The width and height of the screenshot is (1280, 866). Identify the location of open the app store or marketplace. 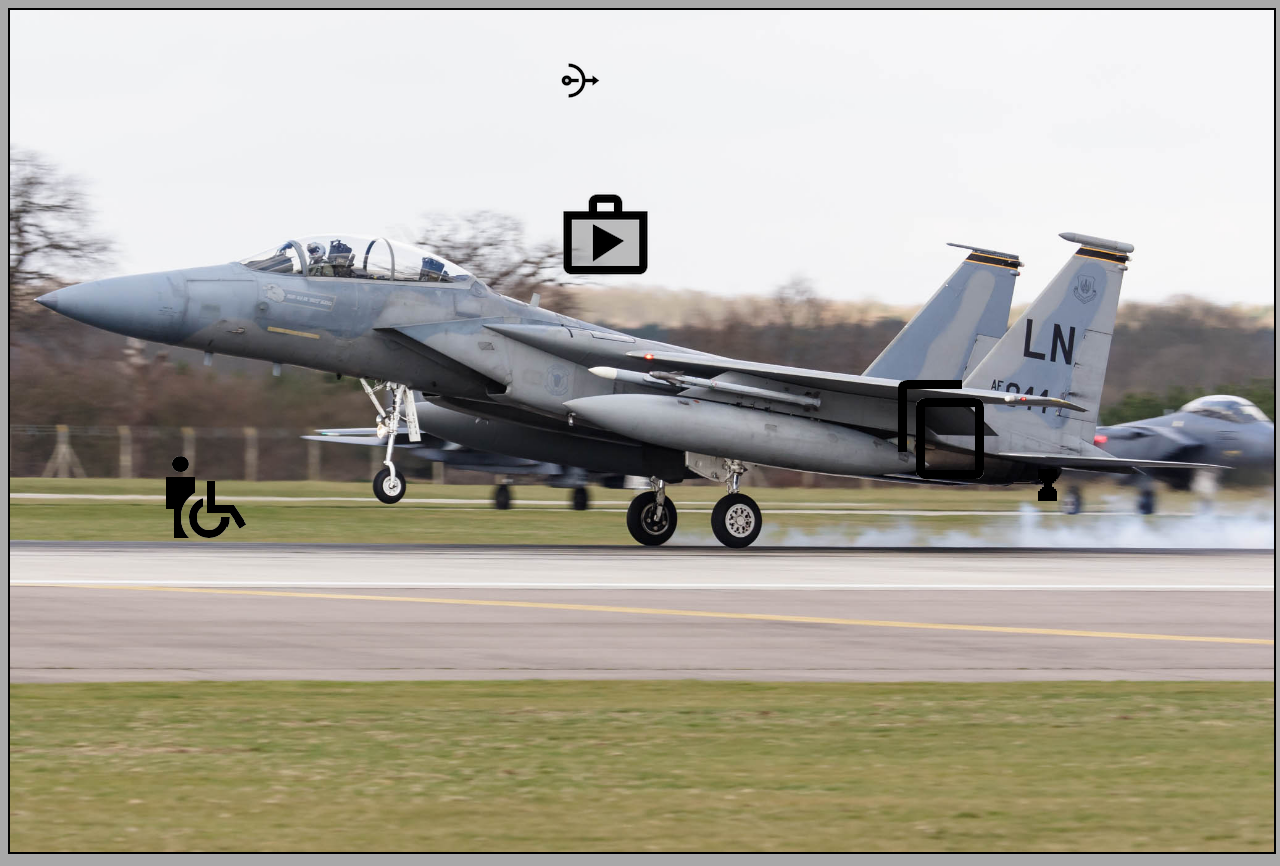
(605, 236).